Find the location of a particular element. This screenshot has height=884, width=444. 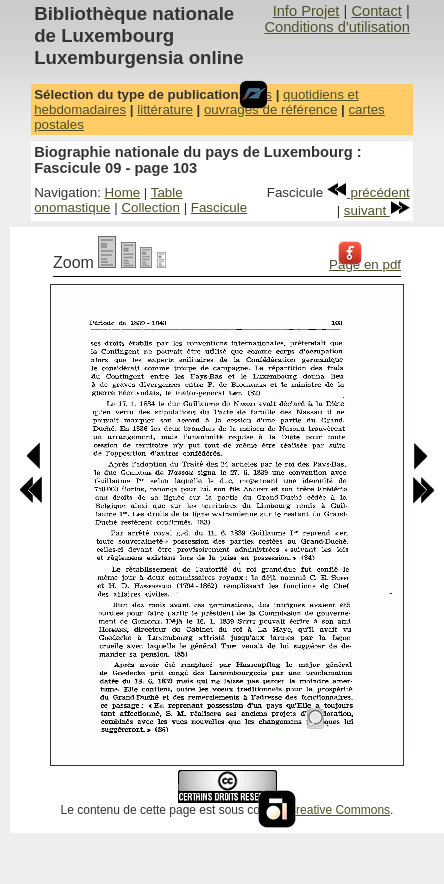

open the disk management utility is located at coordinates (315, 718).